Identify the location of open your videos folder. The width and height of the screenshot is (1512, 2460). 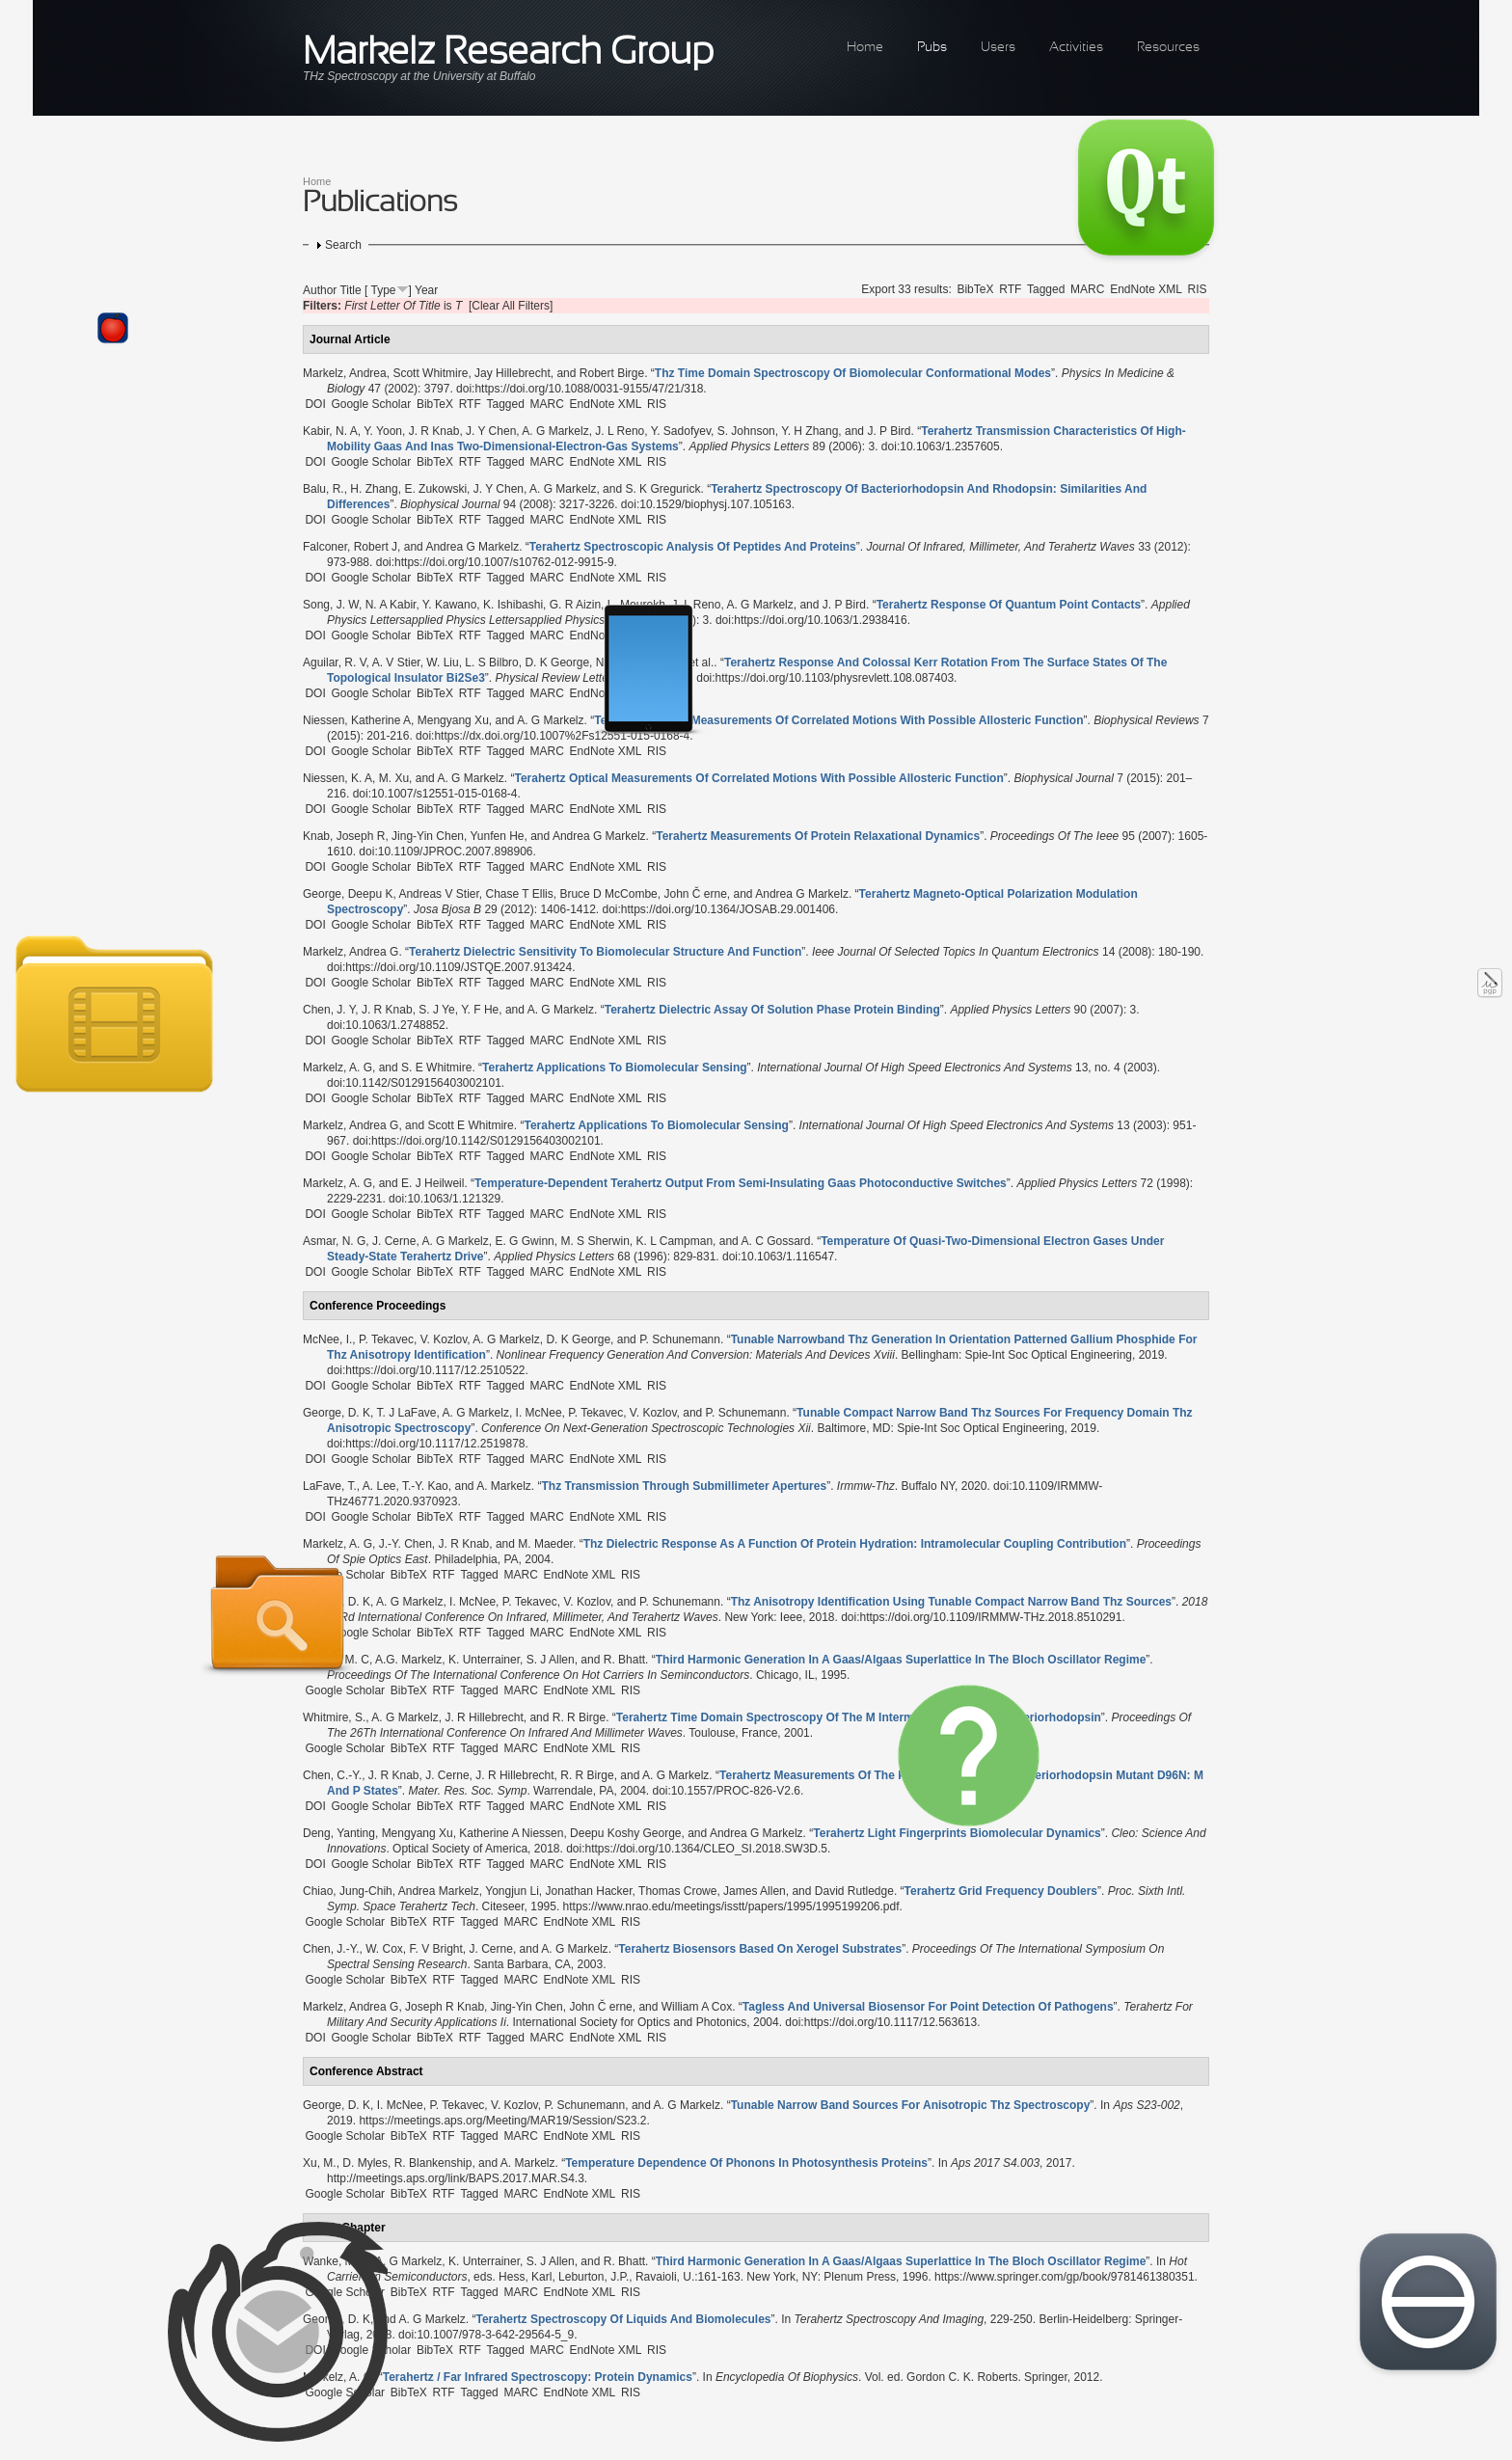
(114, 1014).